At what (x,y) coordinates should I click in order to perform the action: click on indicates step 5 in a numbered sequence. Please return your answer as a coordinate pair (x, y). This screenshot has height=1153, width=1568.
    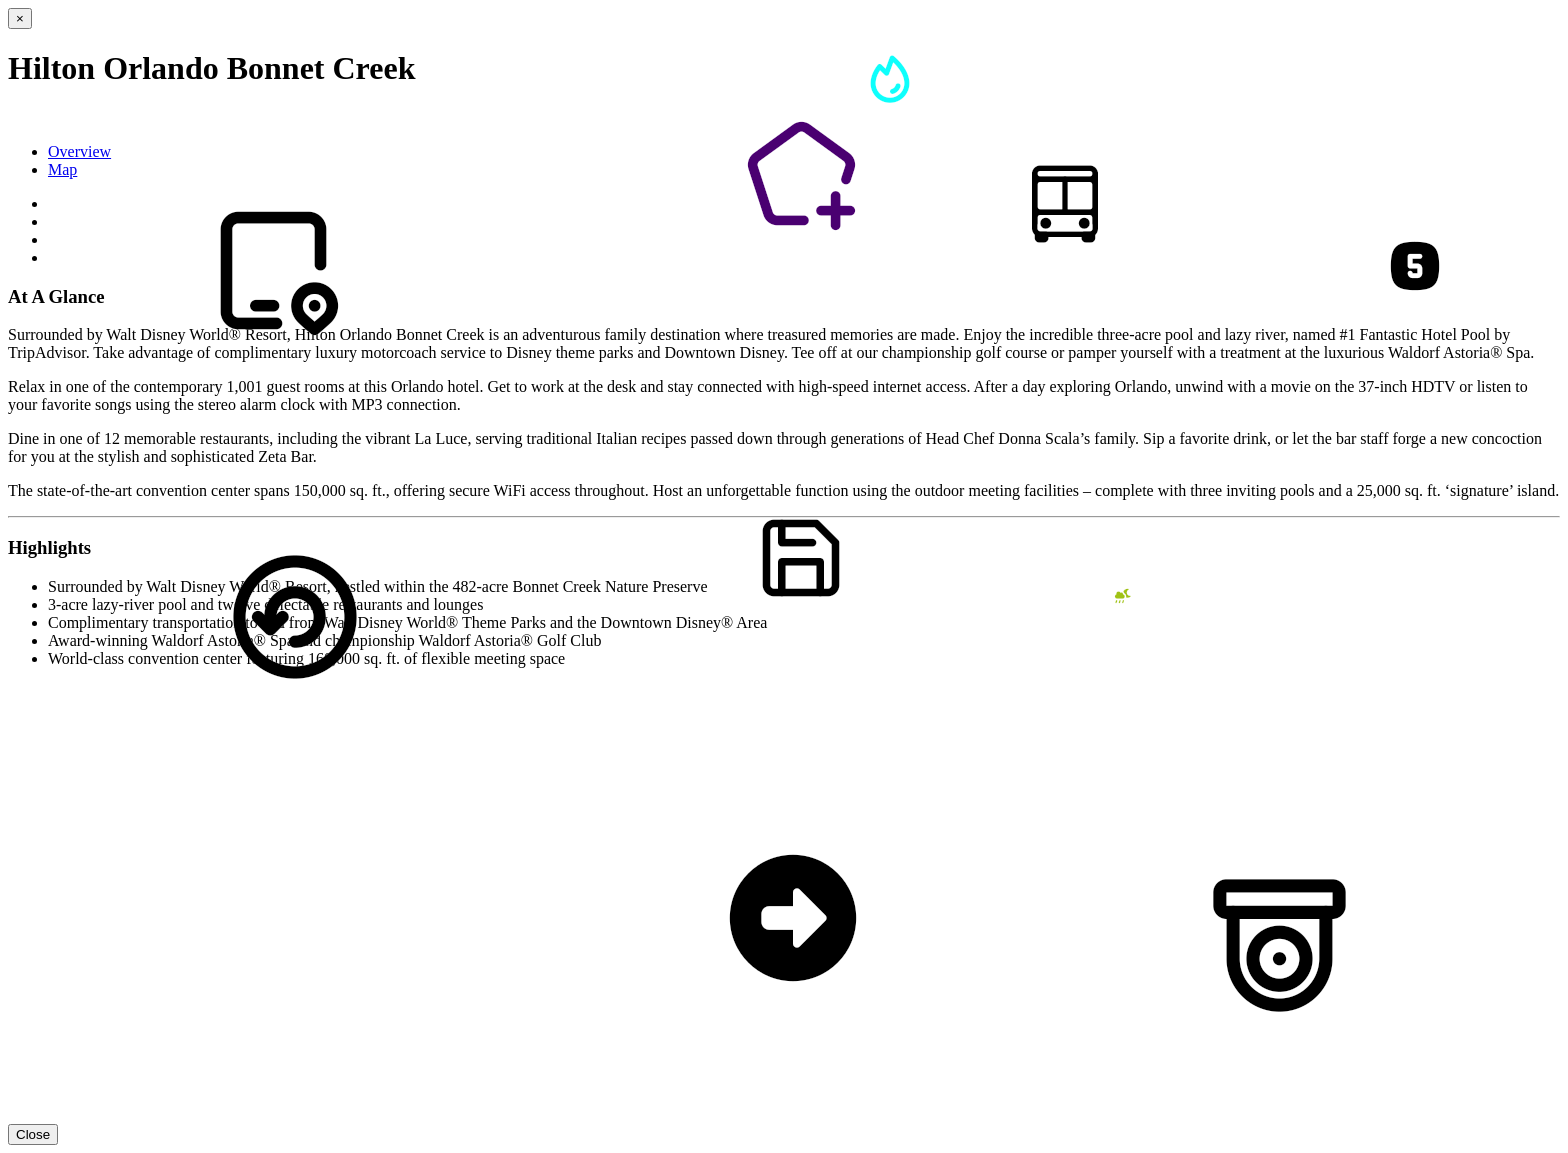
    Looking at the image, I should click on (1415, 266).